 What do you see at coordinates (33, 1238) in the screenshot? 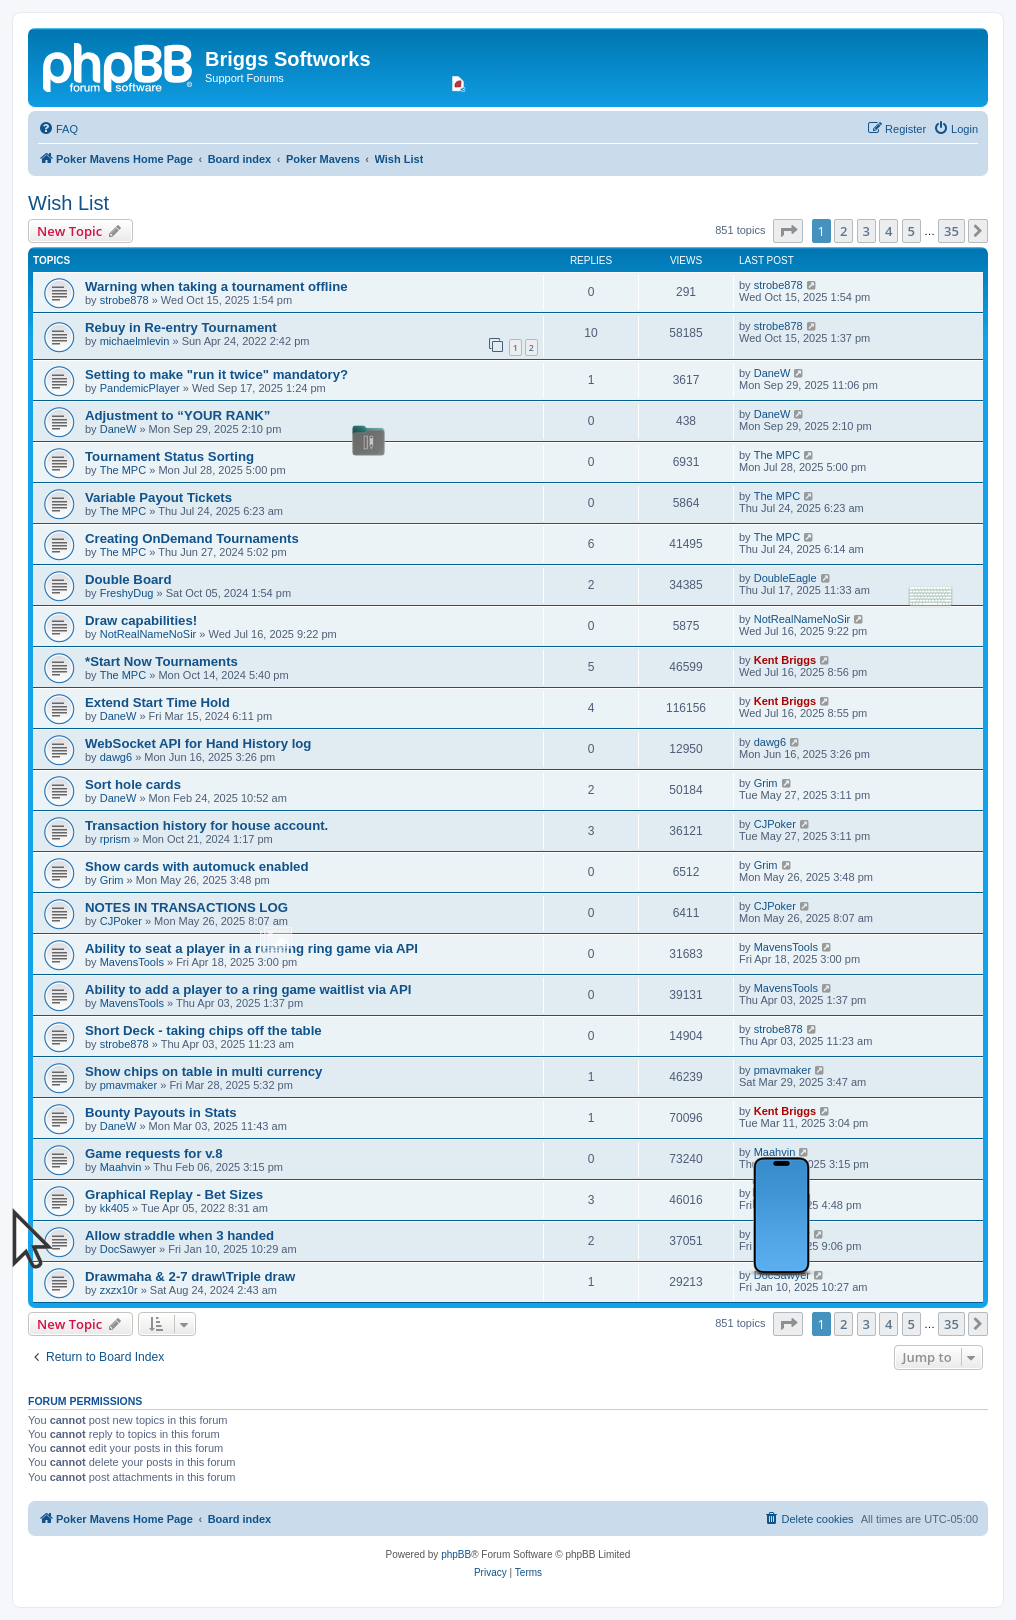
I see `cursor or pointer indicator` at bounding box center [33, 1238].